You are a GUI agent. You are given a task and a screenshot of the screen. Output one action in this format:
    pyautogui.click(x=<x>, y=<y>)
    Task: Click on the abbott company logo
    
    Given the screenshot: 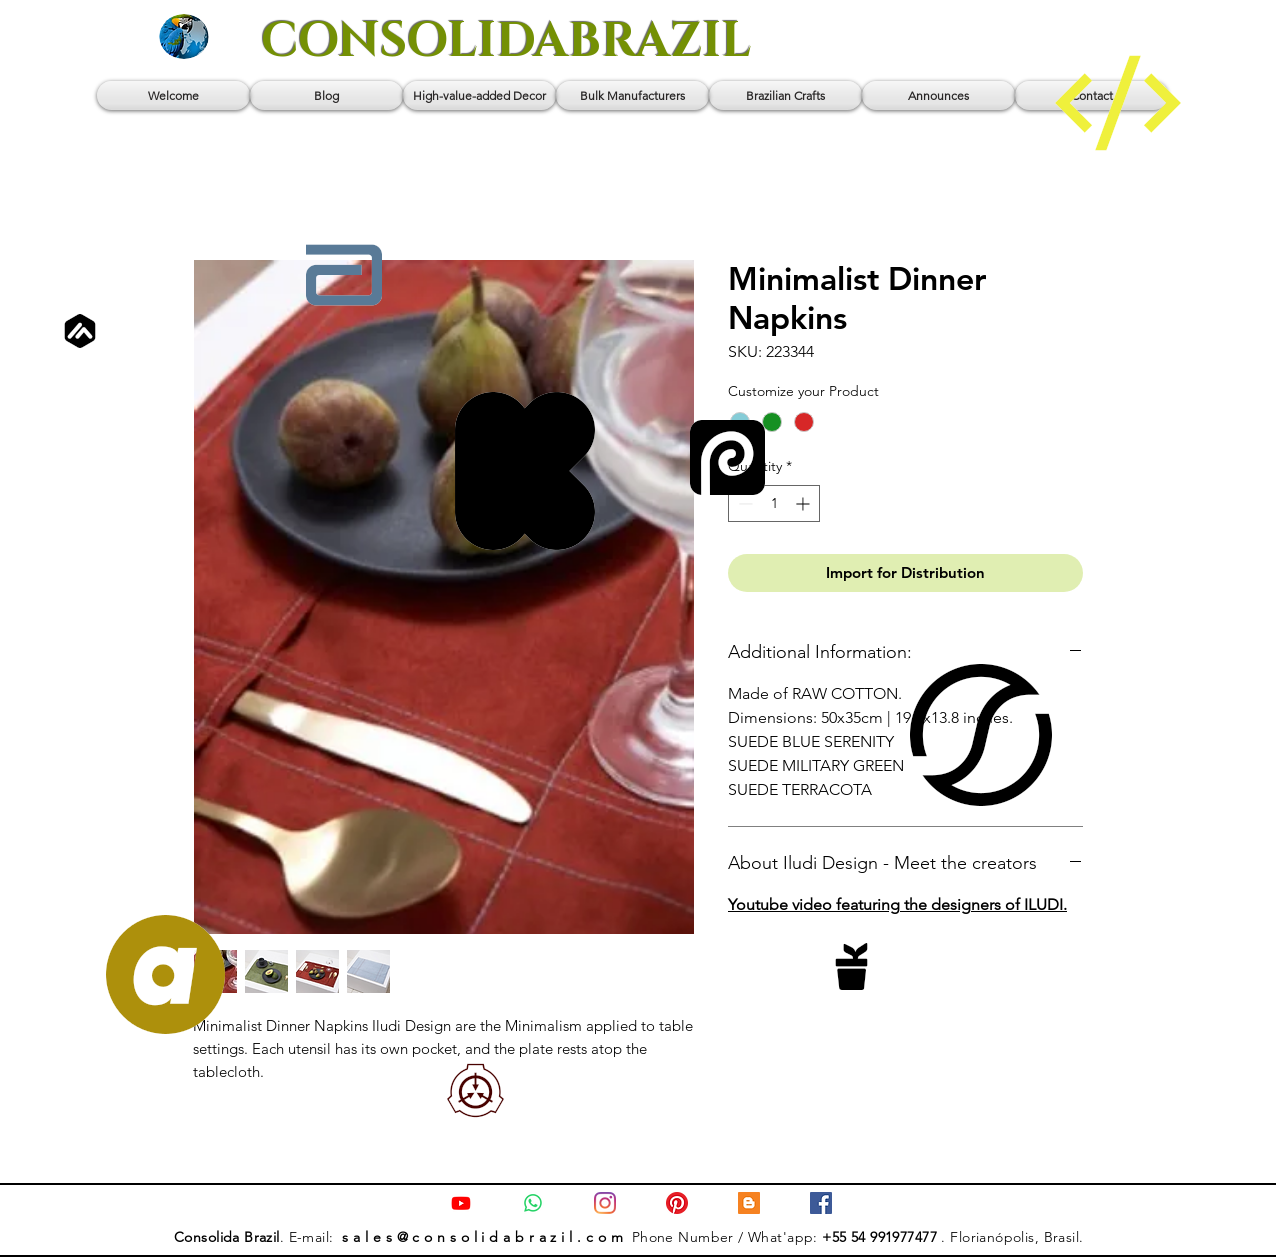 What is the action you would take?
    pyautogui.click(x=344, y=275)
    